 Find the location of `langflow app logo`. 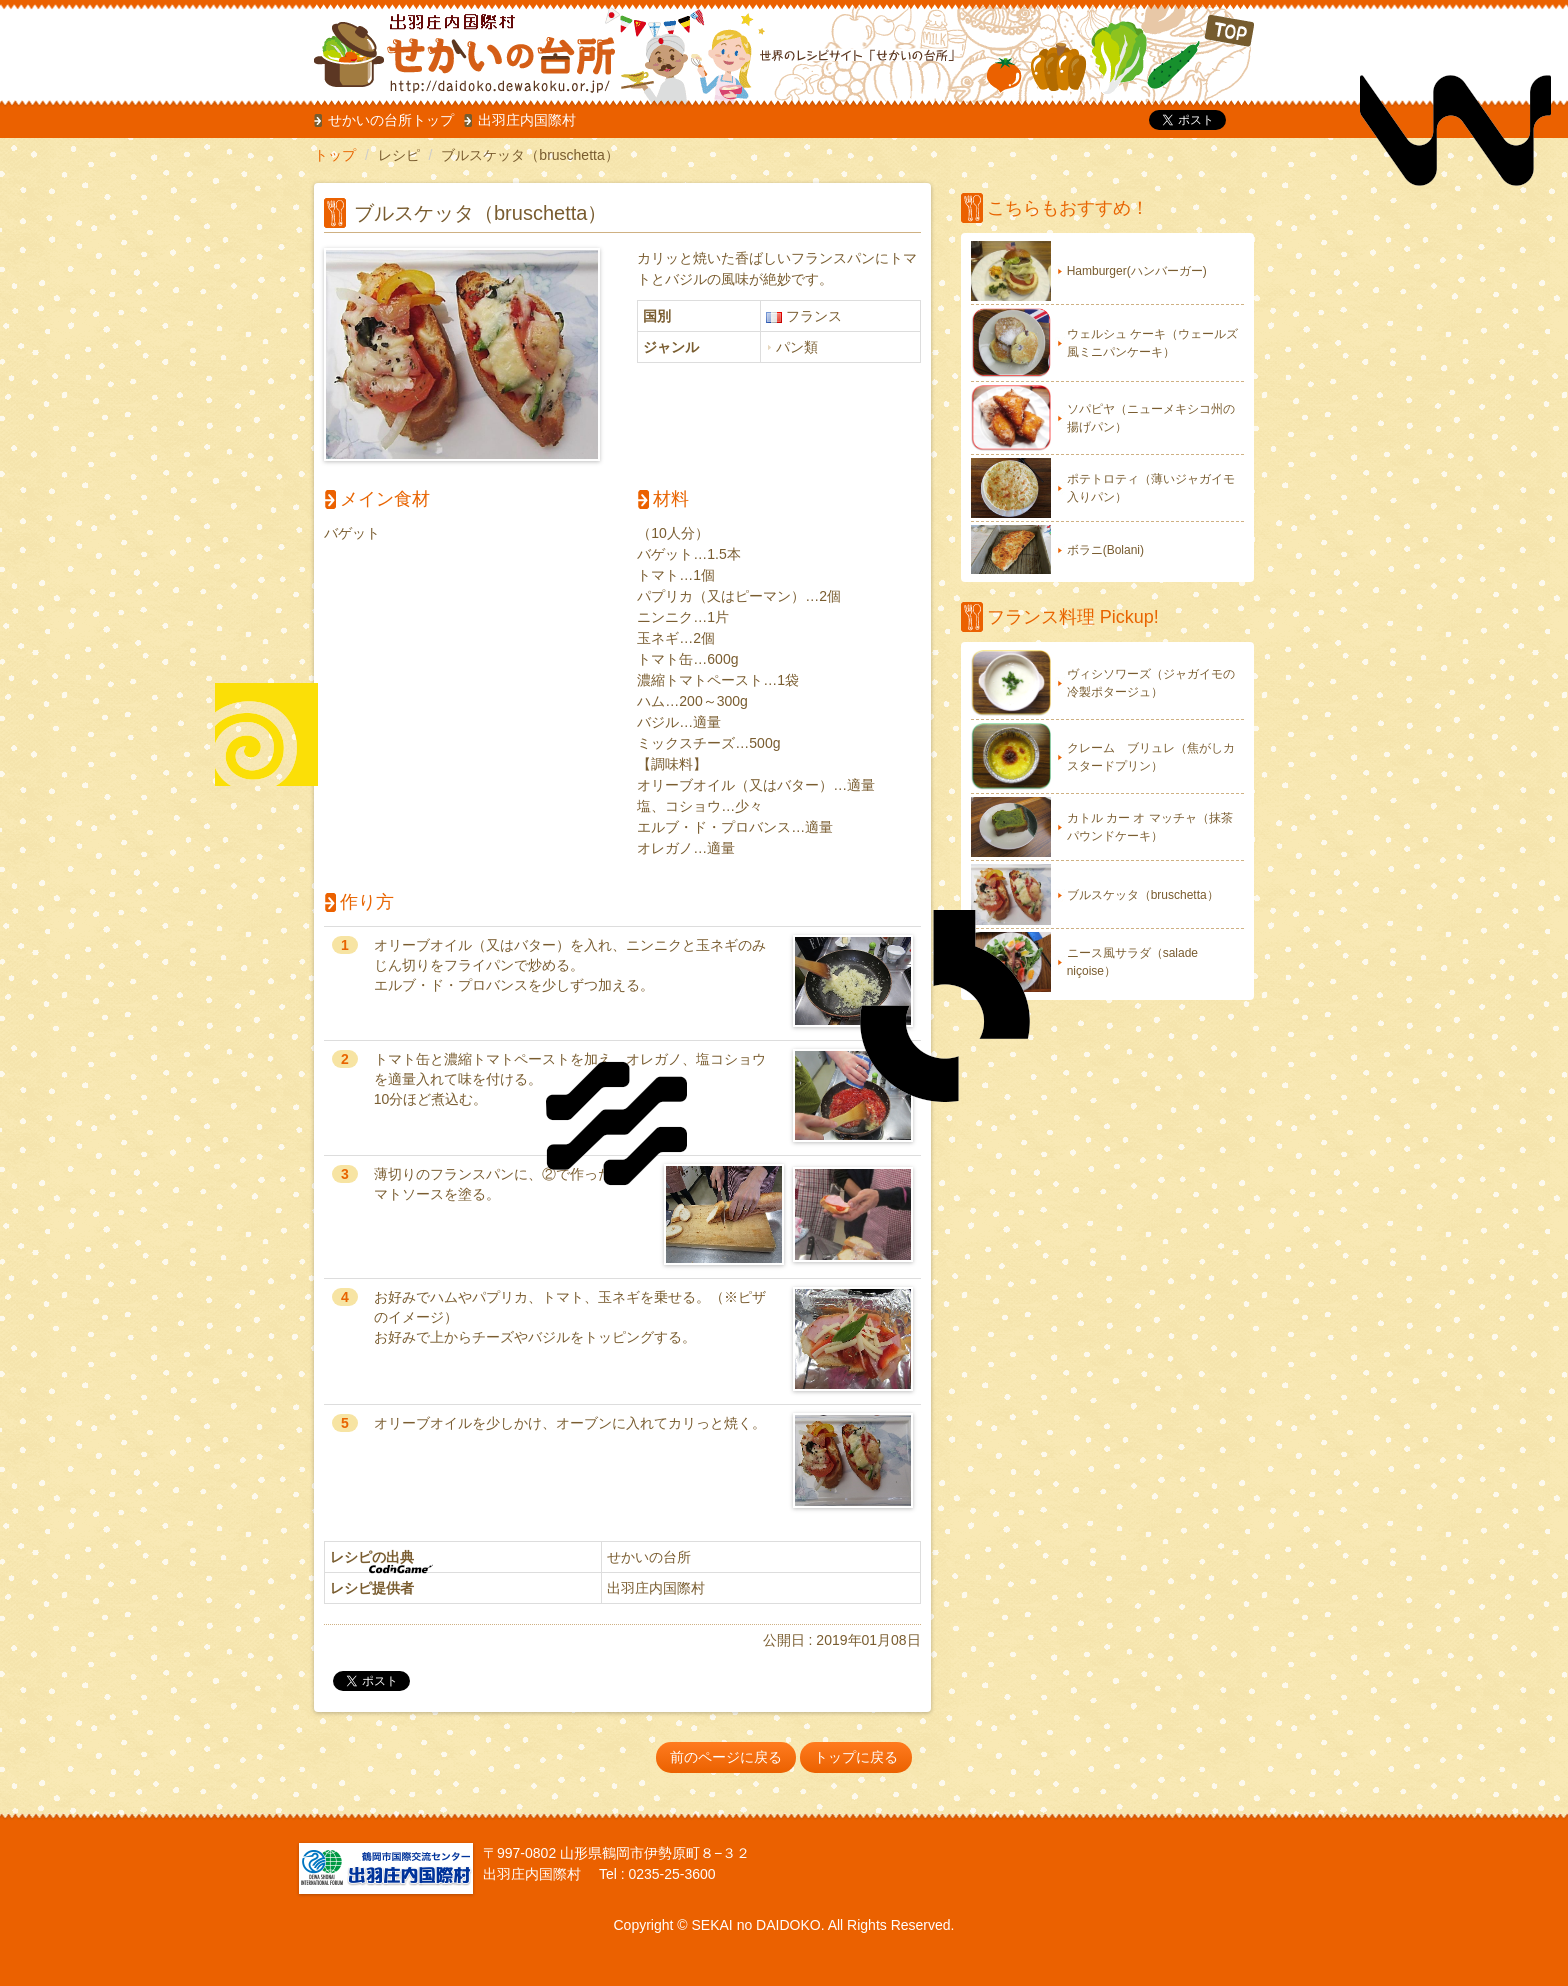

langflow app logo is located at coordinates (616, 1123).